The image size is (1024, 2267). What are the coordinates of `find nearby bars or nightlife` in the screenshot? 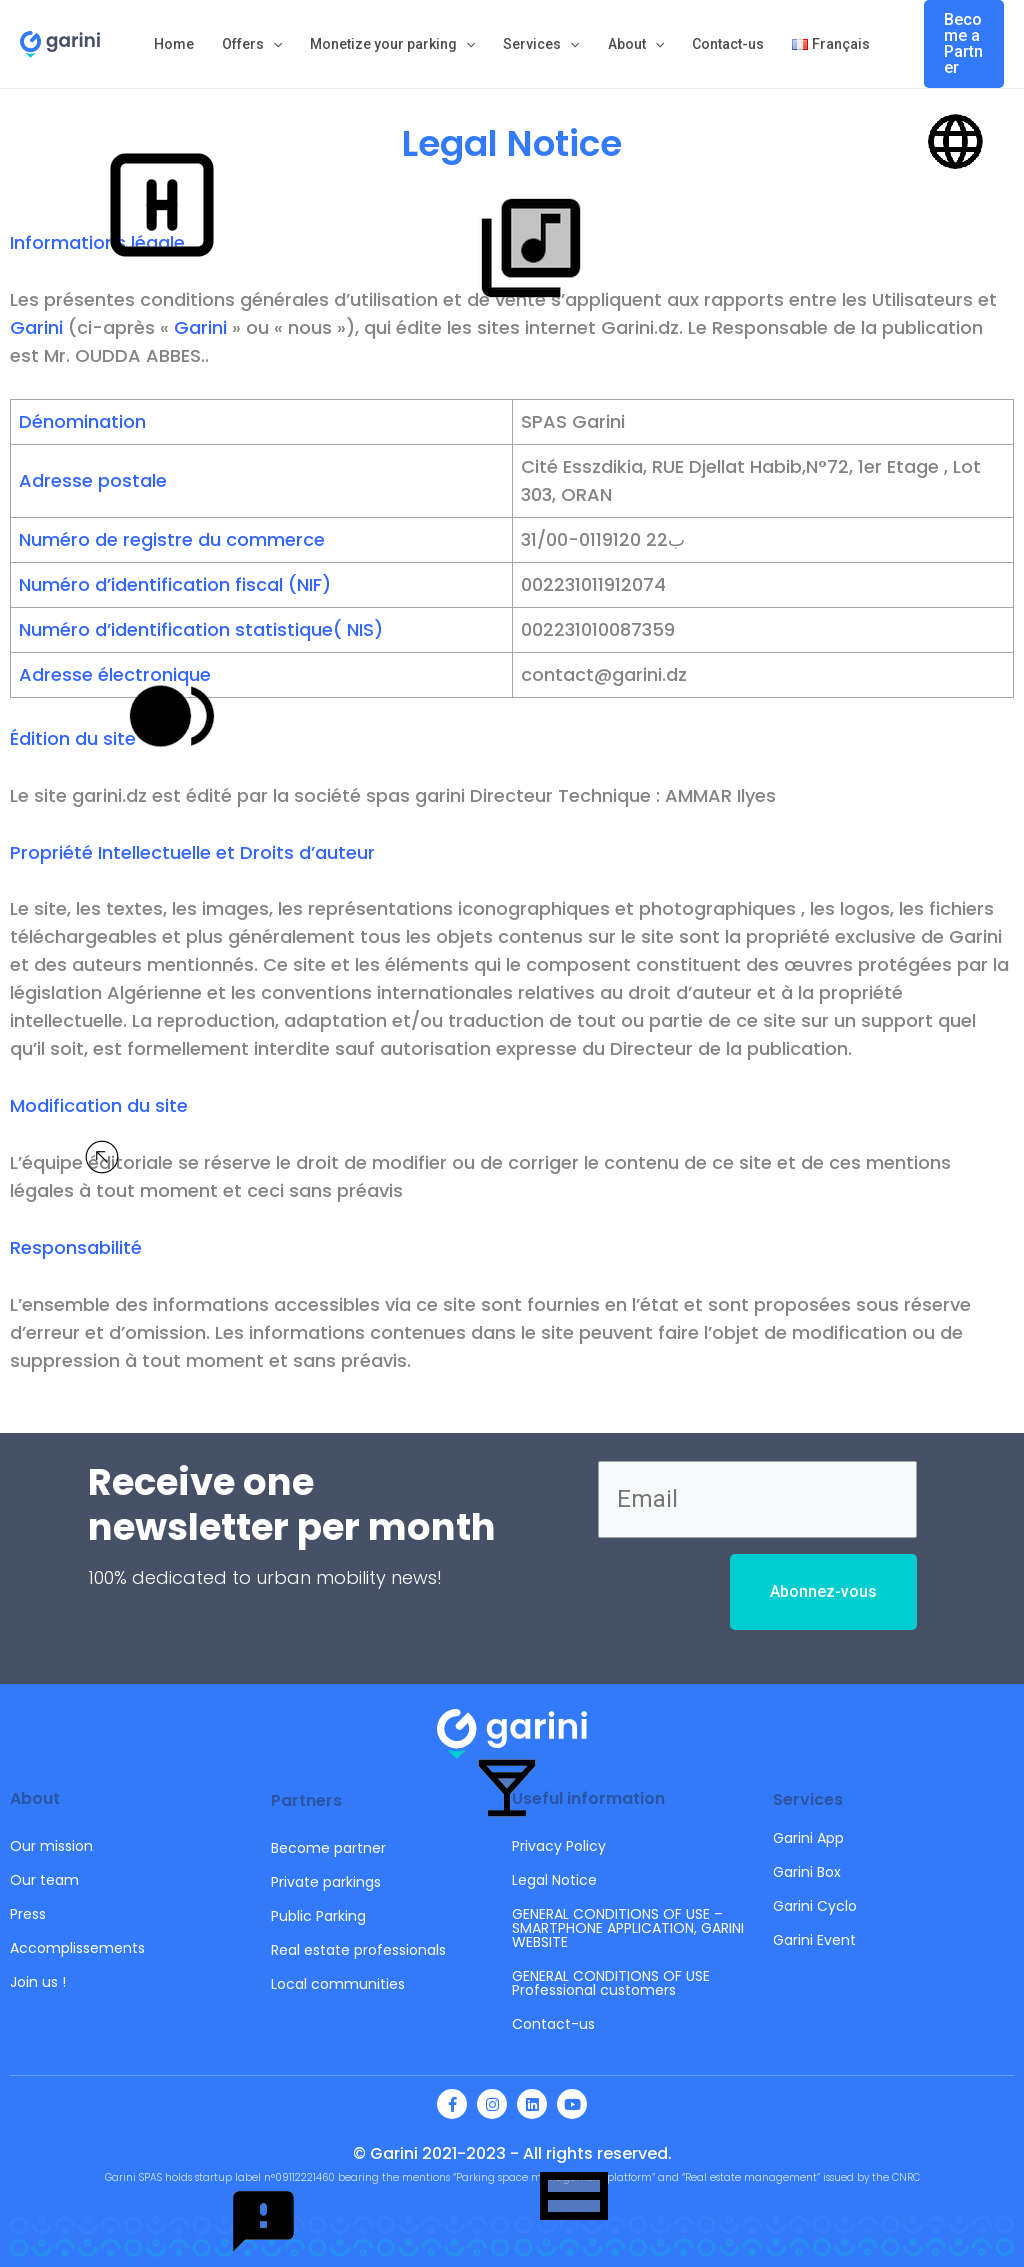 It's located at (507, 1788).